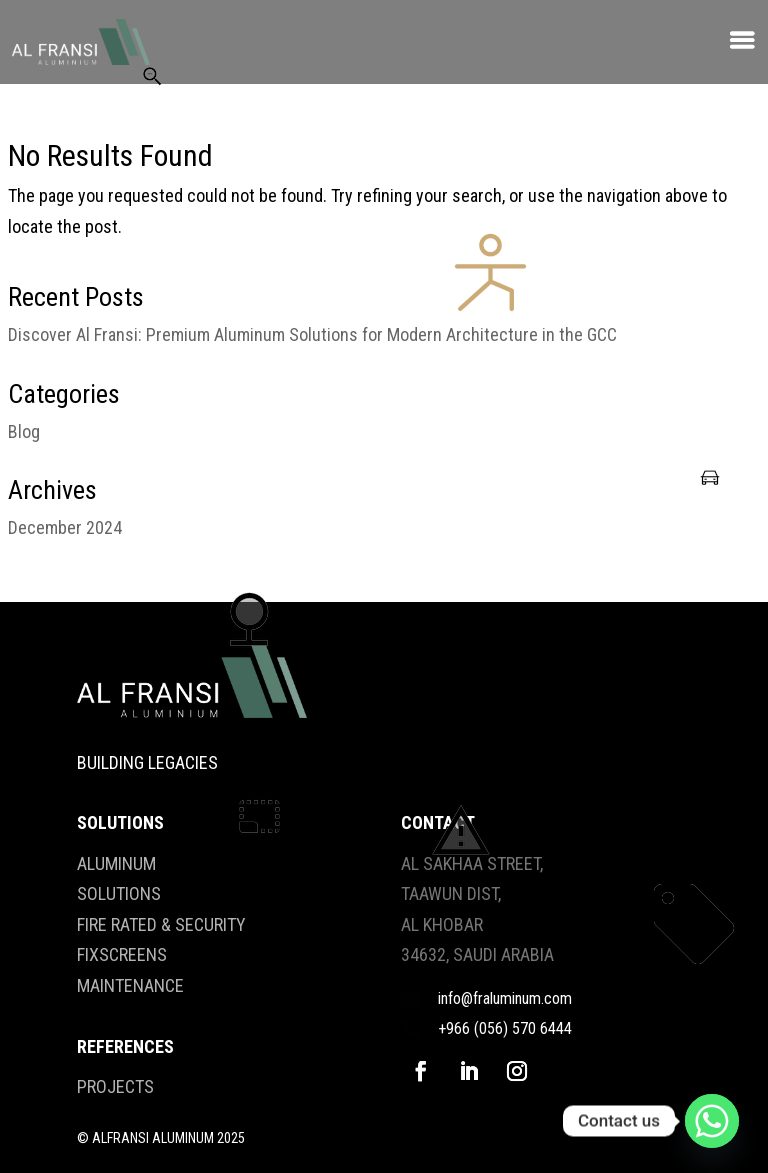 The width and height of the screenshot is (768, 1173). What do you see at coordinates (461, 831) in the screenshot?
I see `indicates a warning or caution state` at bounding box center [461, 831].